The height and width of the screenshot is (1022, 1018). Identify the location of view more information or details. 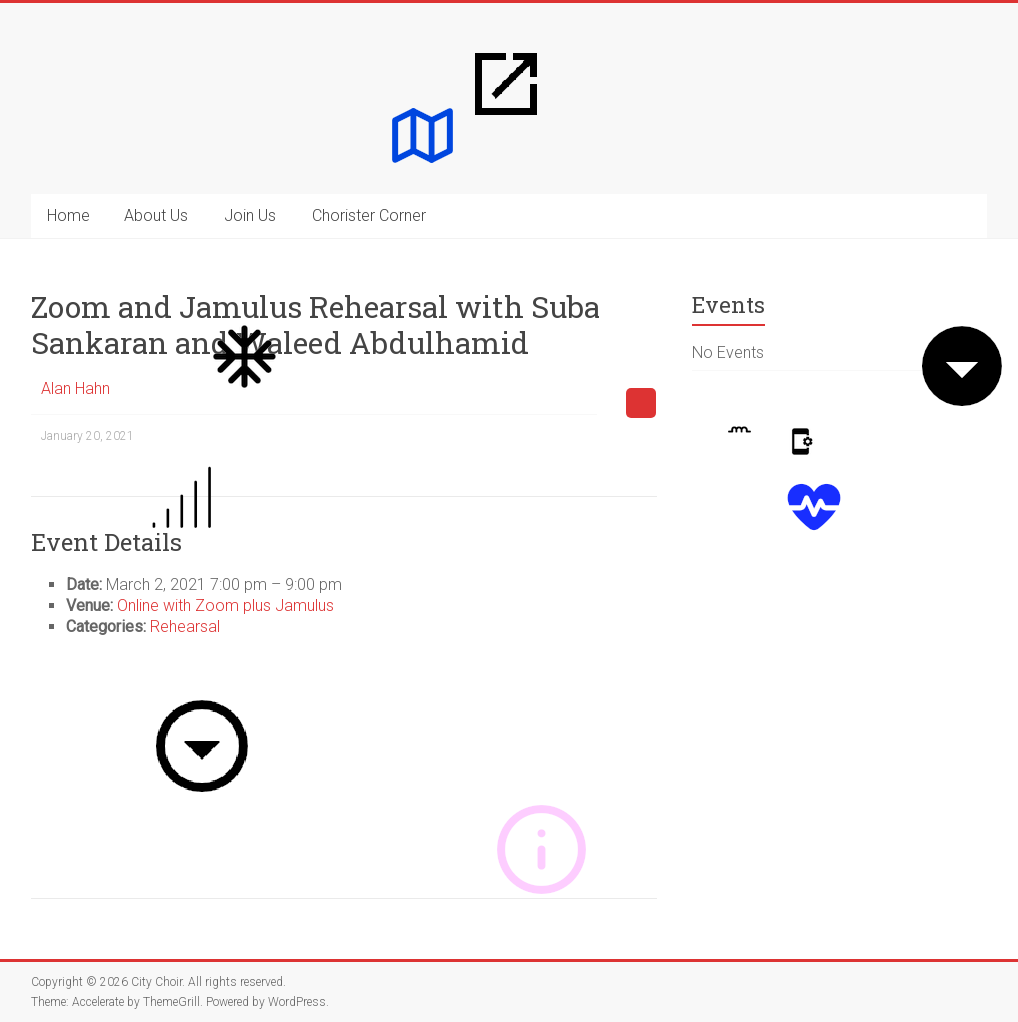
(541, 849).